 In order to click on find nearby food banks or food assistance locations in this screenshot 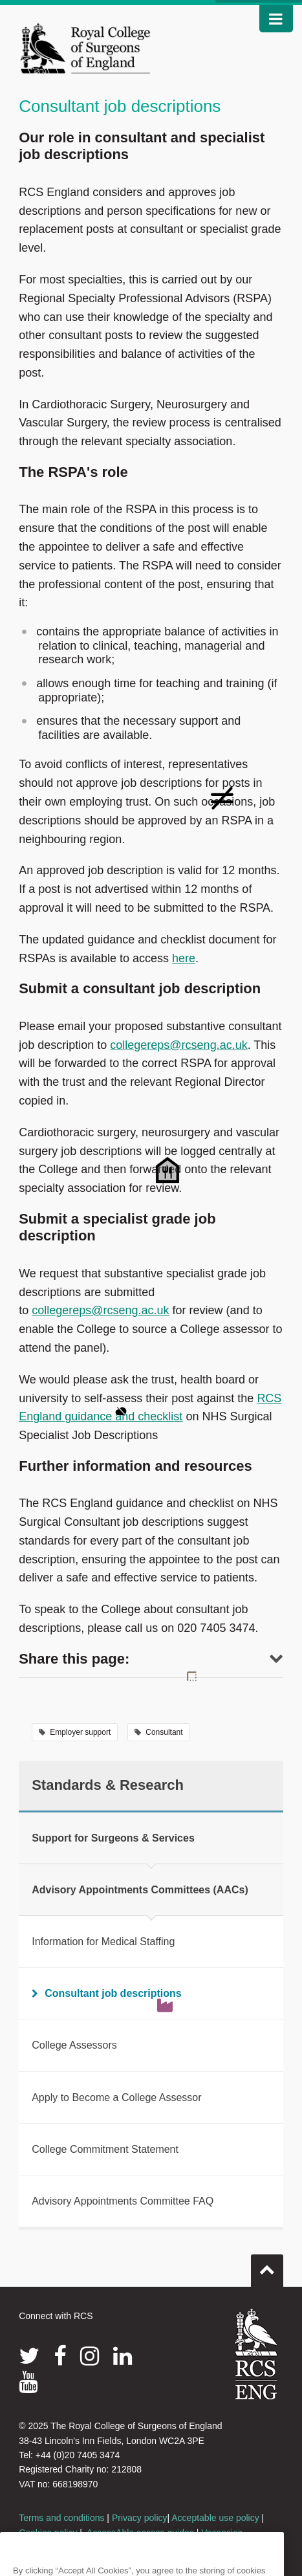, I will do `click(167, 1170)`.